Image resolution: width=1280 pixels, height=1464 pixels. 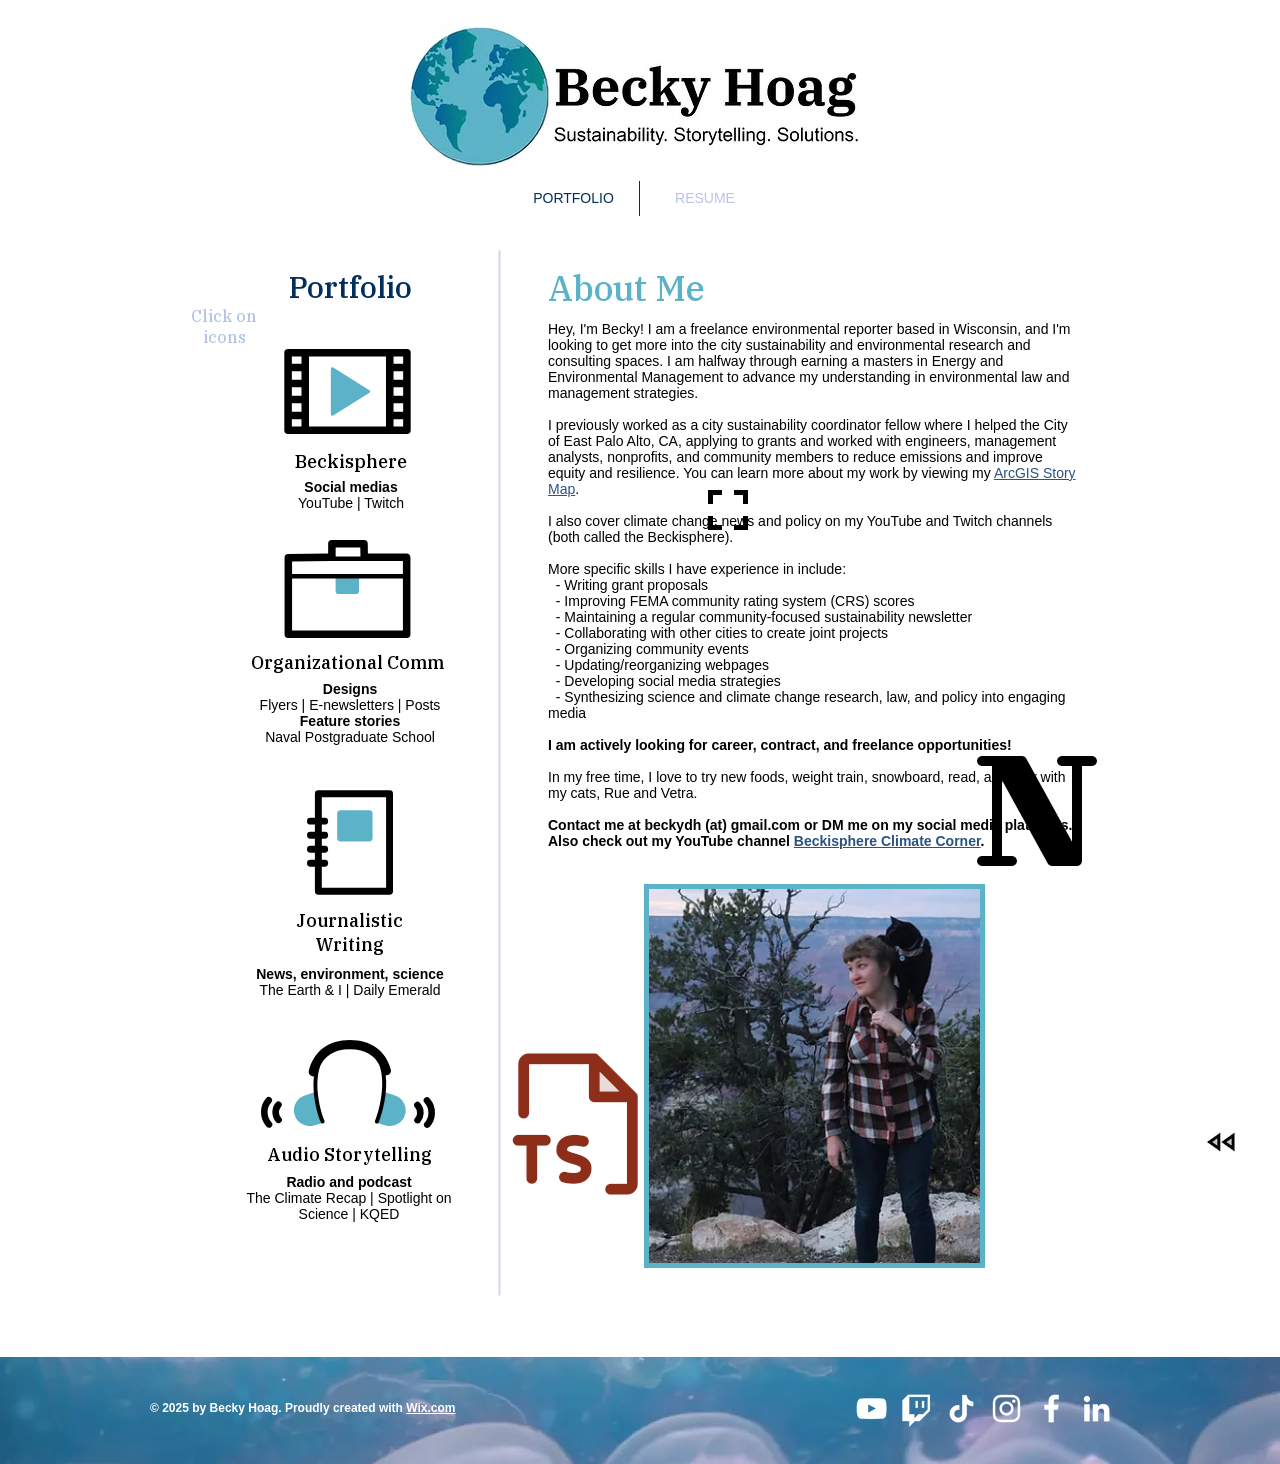 What do you see at coordinates (1037, 811) in the screenshot?
I see `open notion app` at bounding box center [1037, 811].